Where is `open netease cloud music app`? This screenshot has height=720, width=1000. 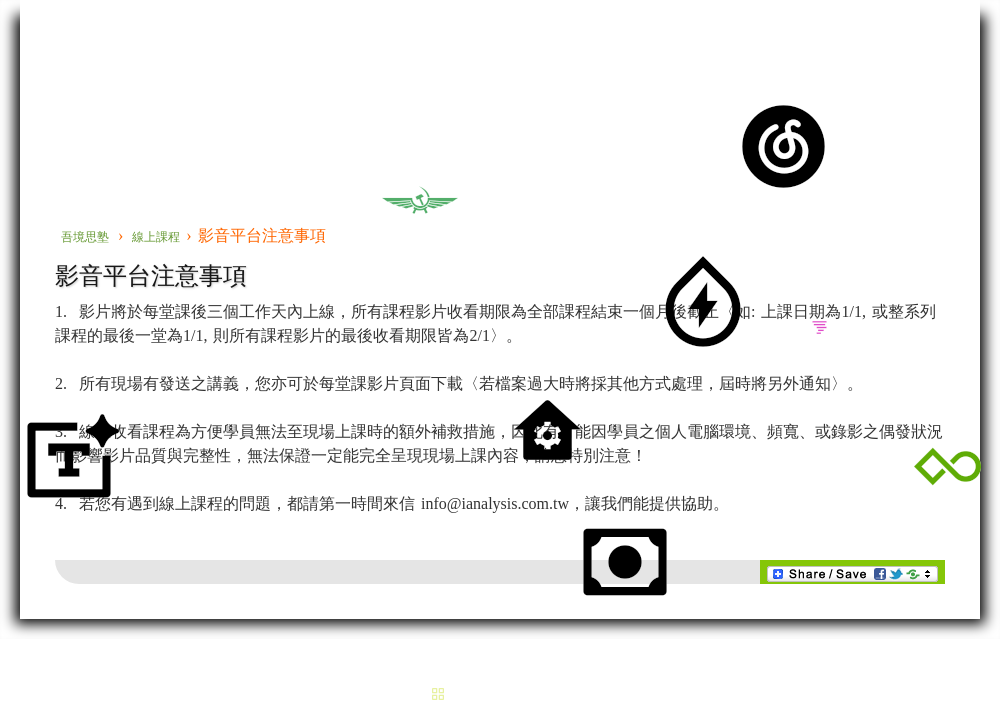
open netease cloud music app is located at coordinates (783, 146).